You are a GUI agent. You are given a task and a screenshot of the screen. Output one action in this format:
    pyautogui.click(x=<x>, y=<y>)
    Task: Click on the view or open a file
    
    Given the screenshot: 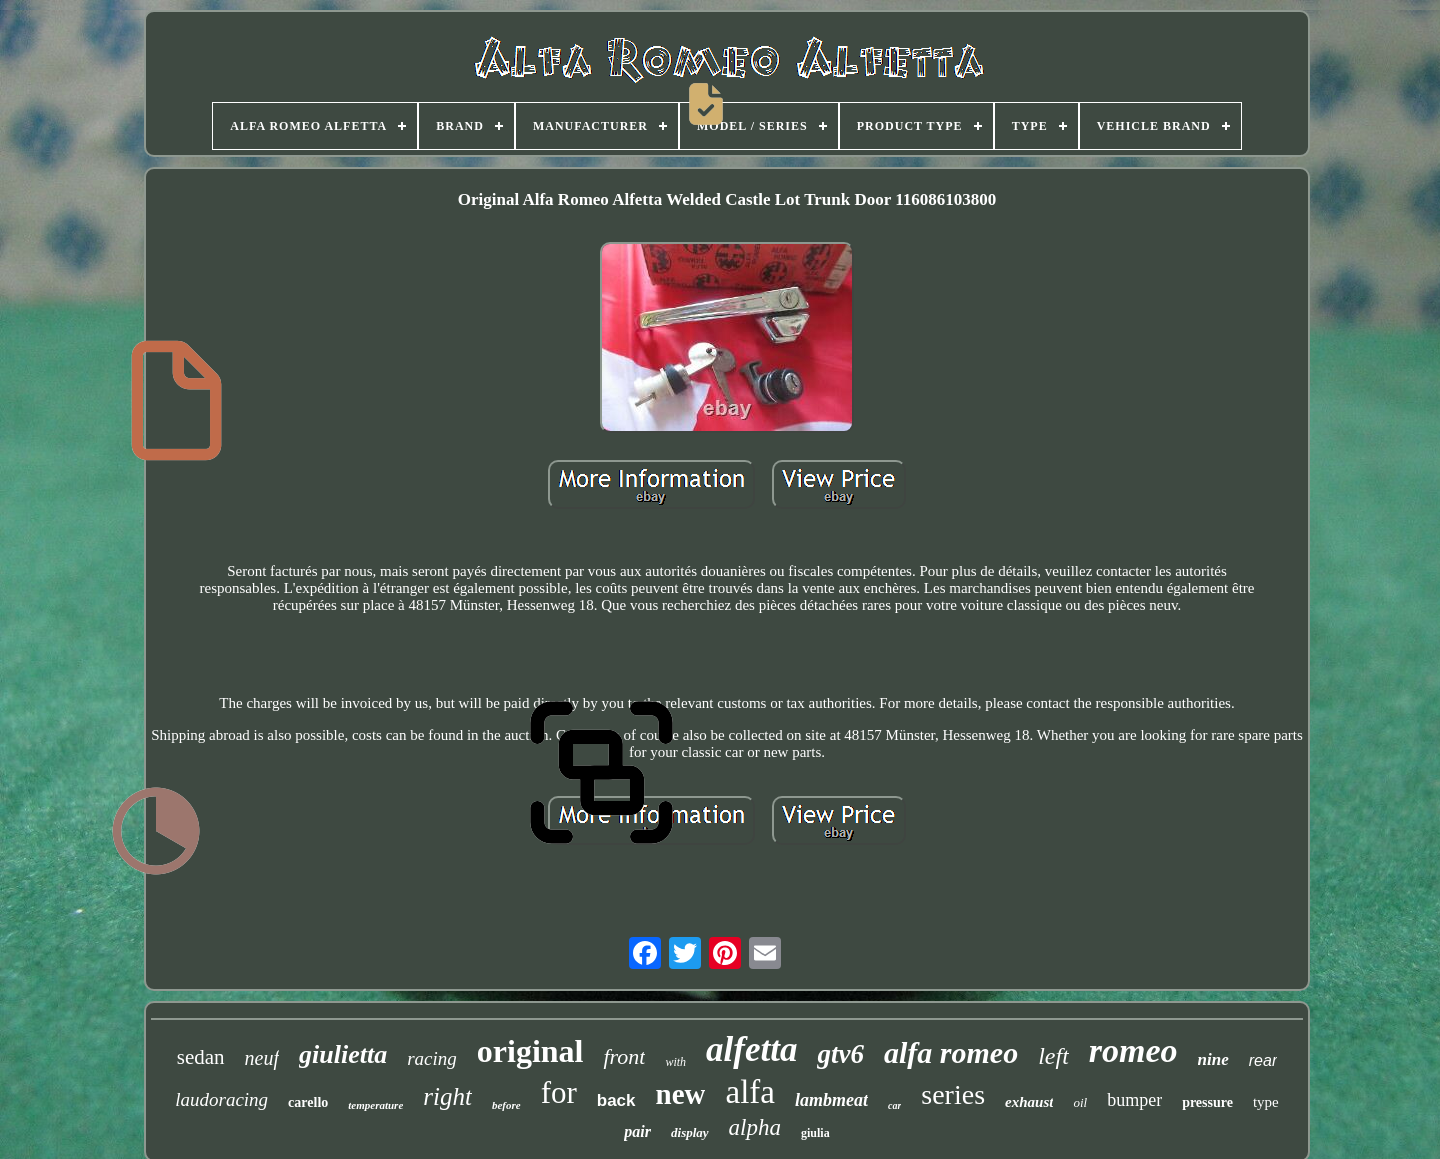 What is the action you would take?
    pyautogui.click(x=176, y=400)
    